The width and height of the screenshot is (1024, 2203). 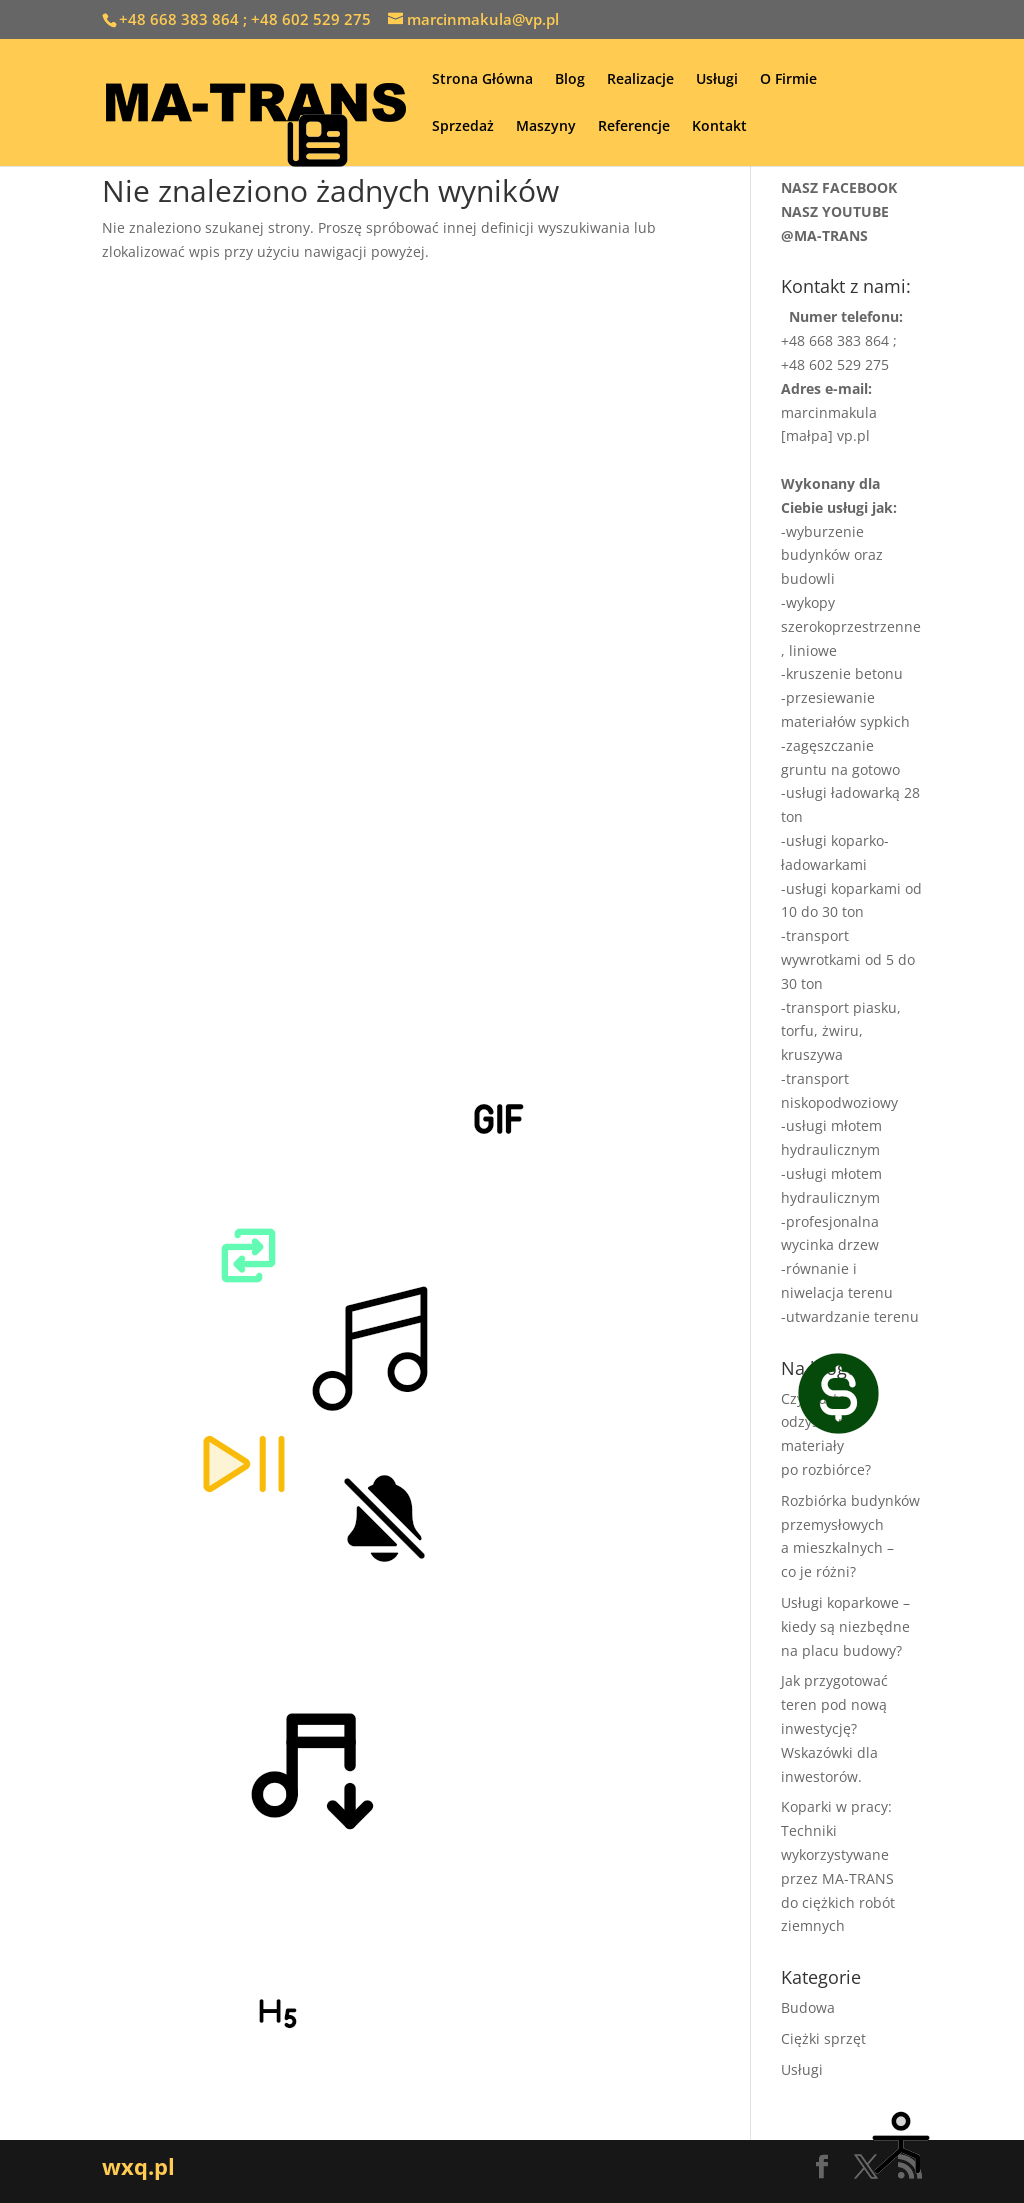 What do you see at coordinates (244, 1464) in the screenshot?
I see `toggle between play and pause for media playback` at bounding box center [244, 1464].